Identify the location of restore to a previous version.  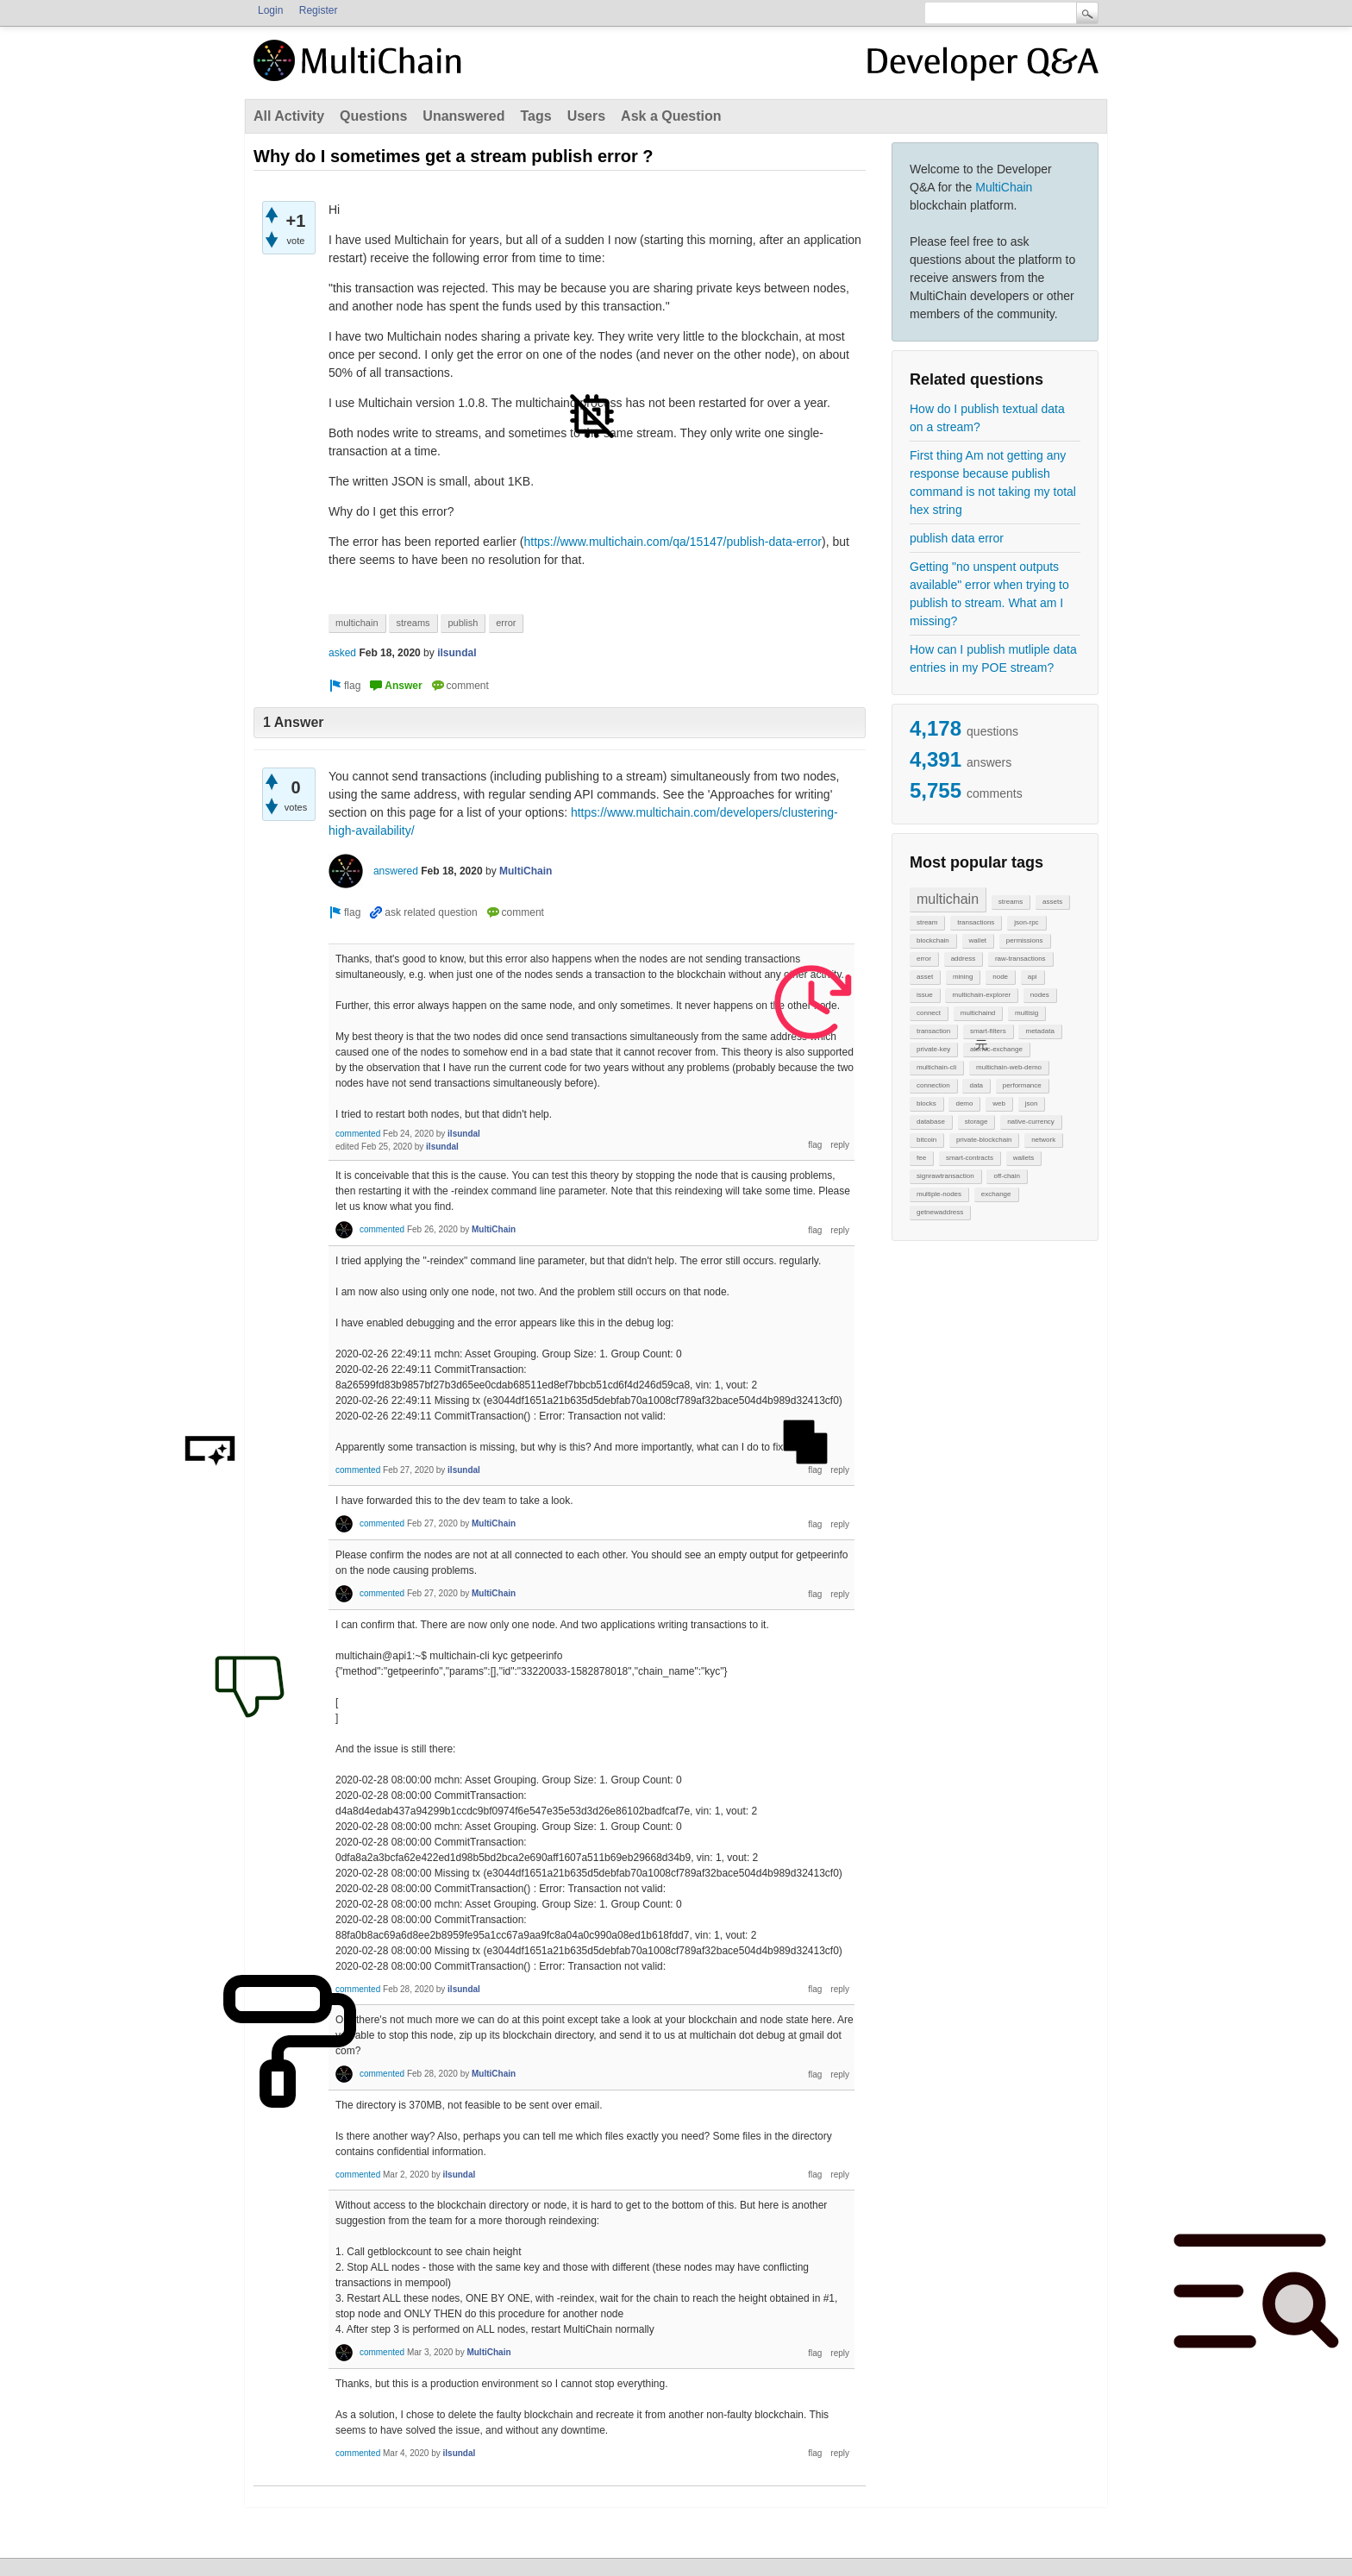
(811, 1002).